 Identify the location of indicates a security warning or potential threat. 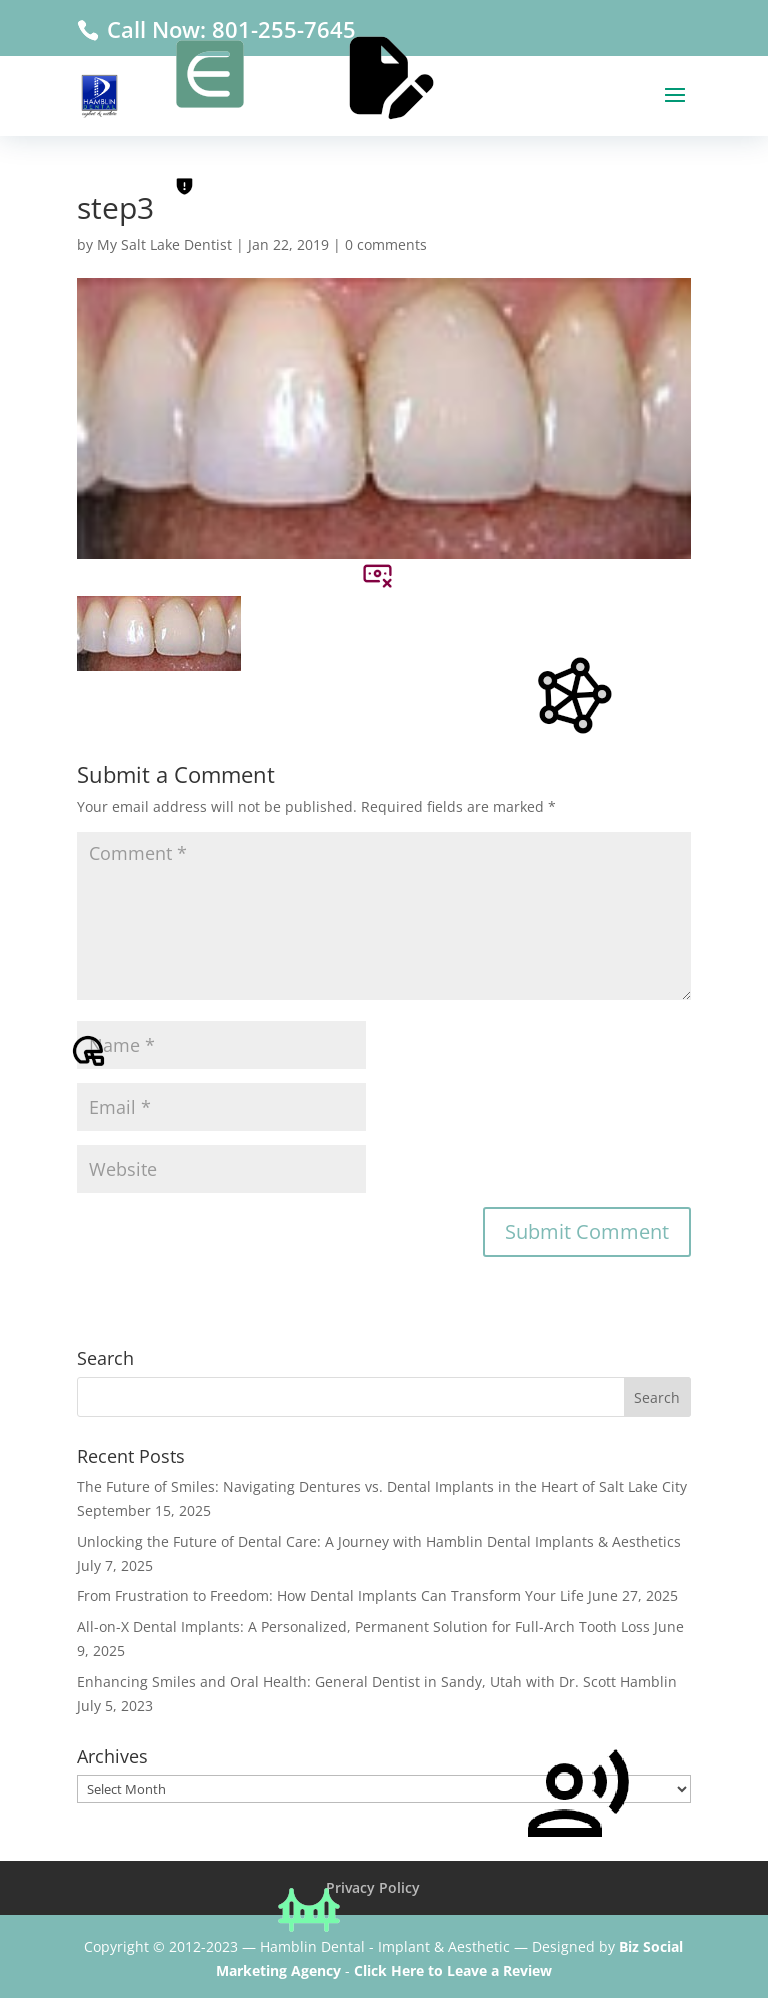
(184, 185).